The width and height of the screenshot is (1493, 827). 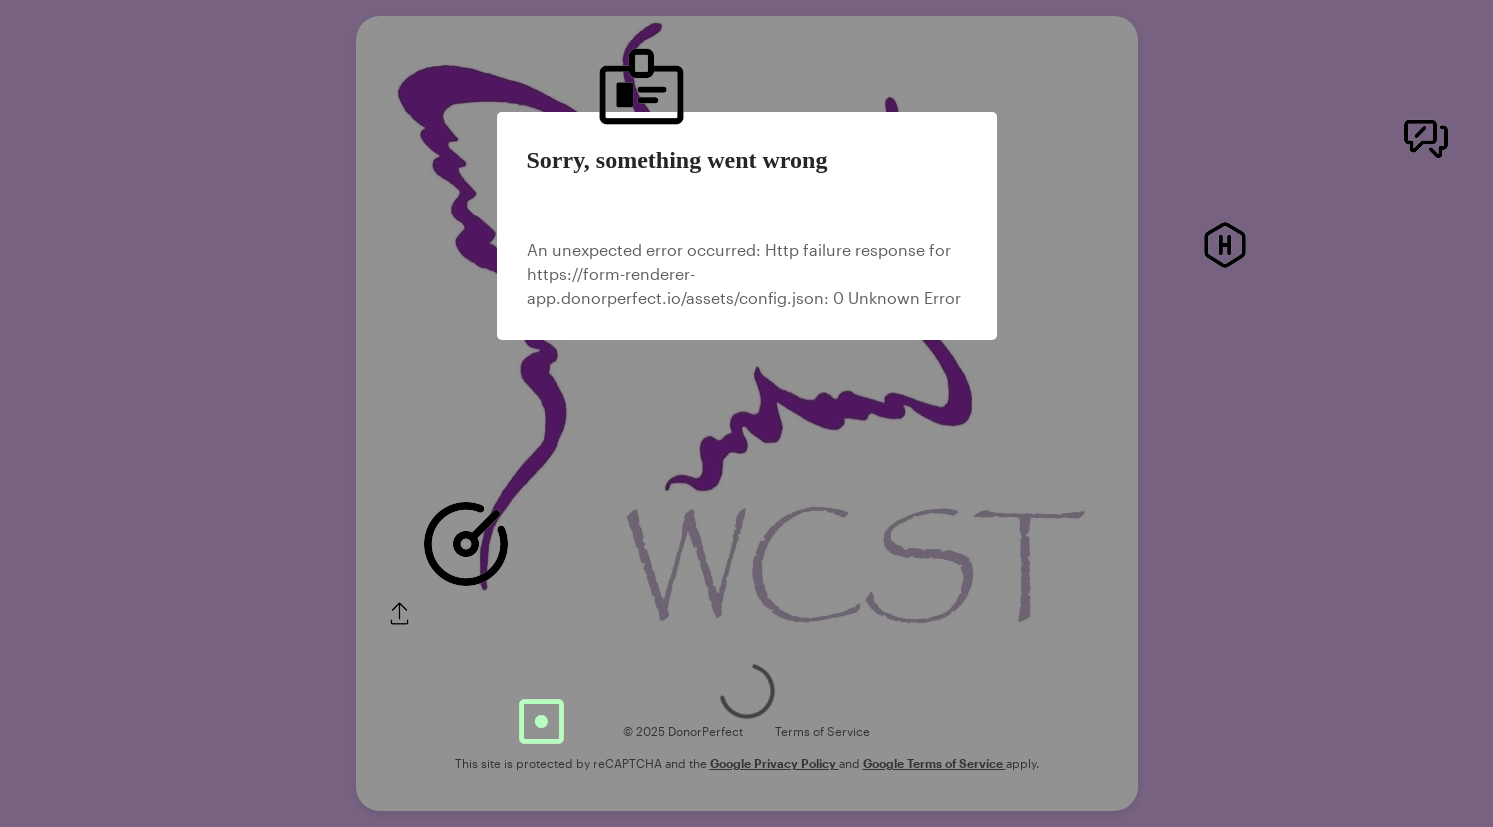 What do you see at coordinates (466, 544) in the screenshot?
I see `view performance metrics or usage statistics` at bounding box center [466, 544].